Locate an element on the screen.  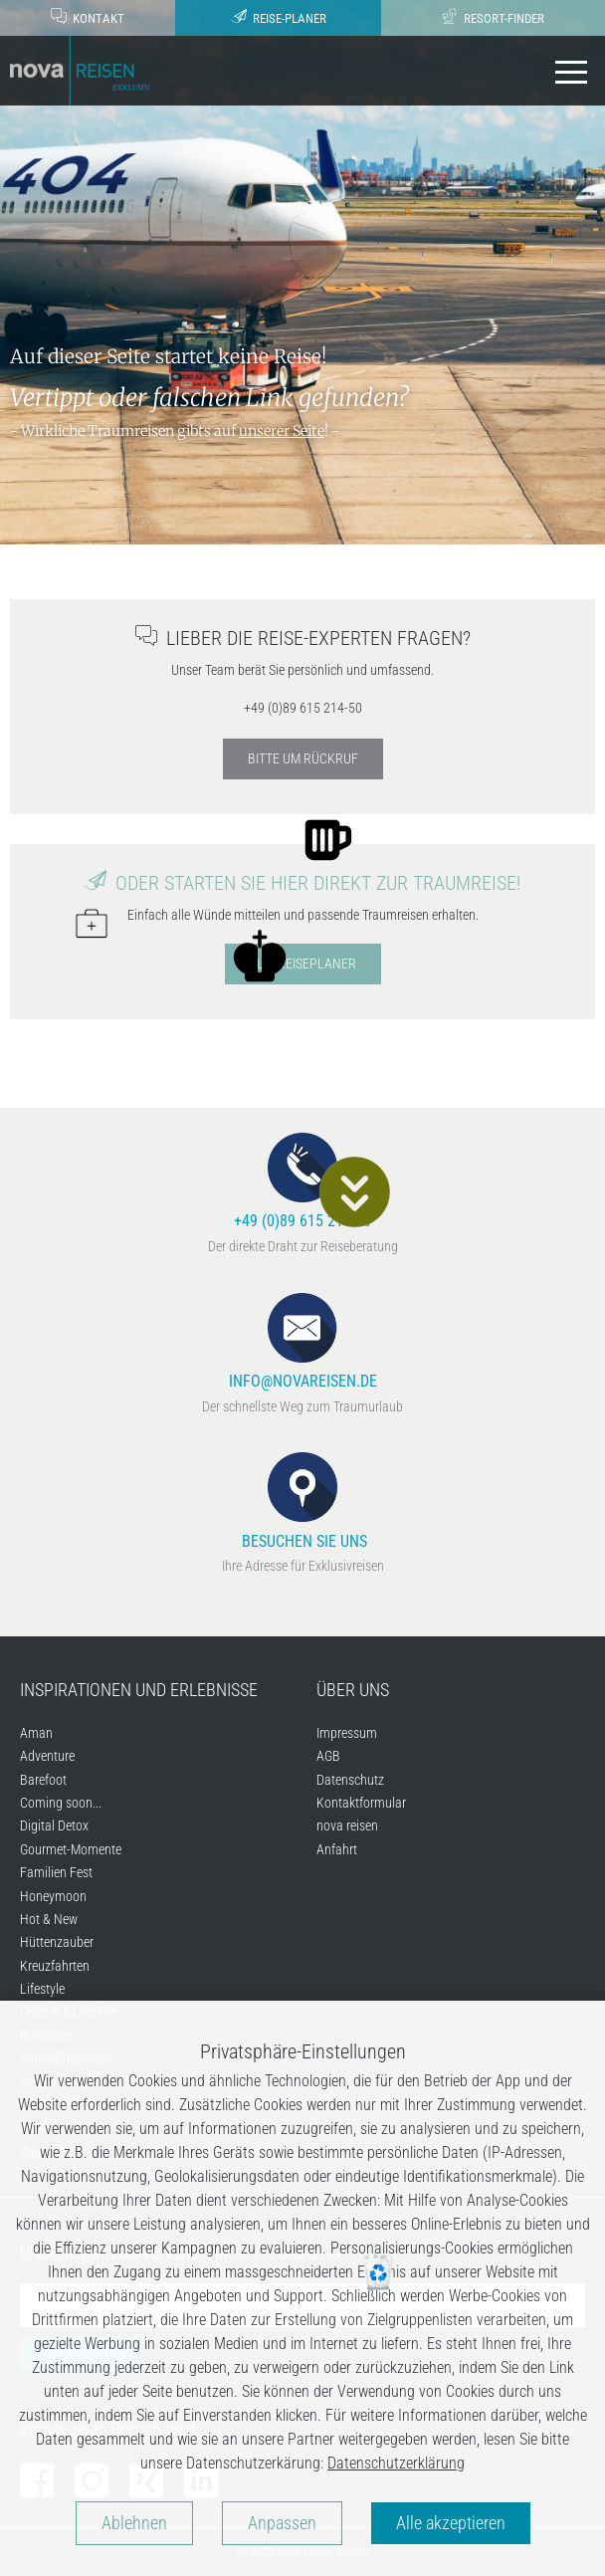
view nearby bars or breweries is located at coordinates (325, 840).